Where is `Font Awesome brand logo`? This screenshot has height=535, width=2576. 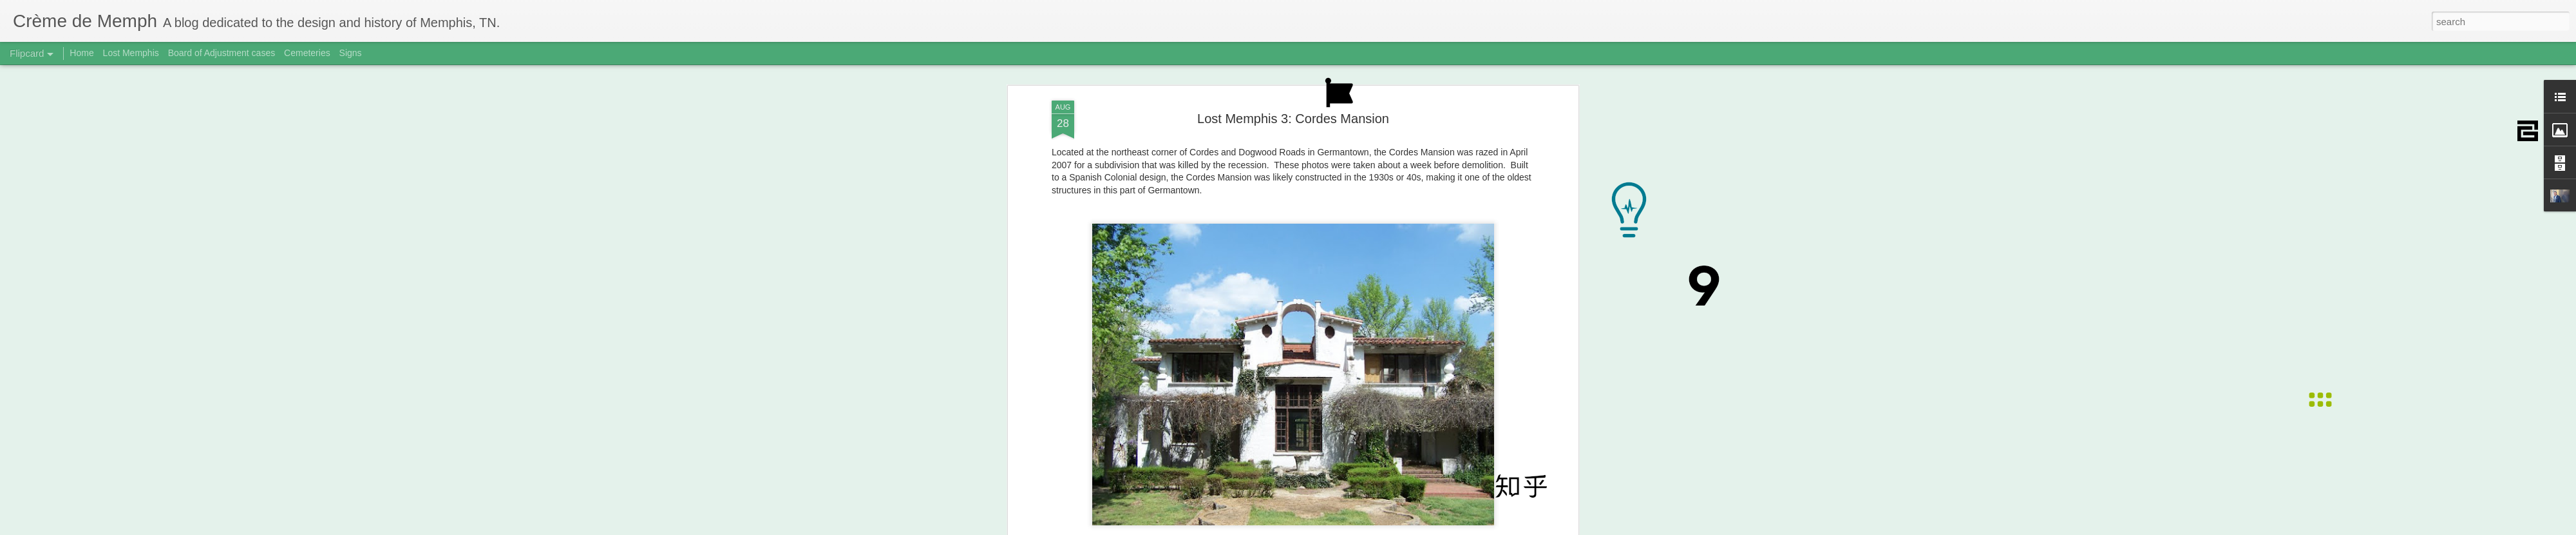
Font Awesome brand logo is located at coordinates (1339, 92).